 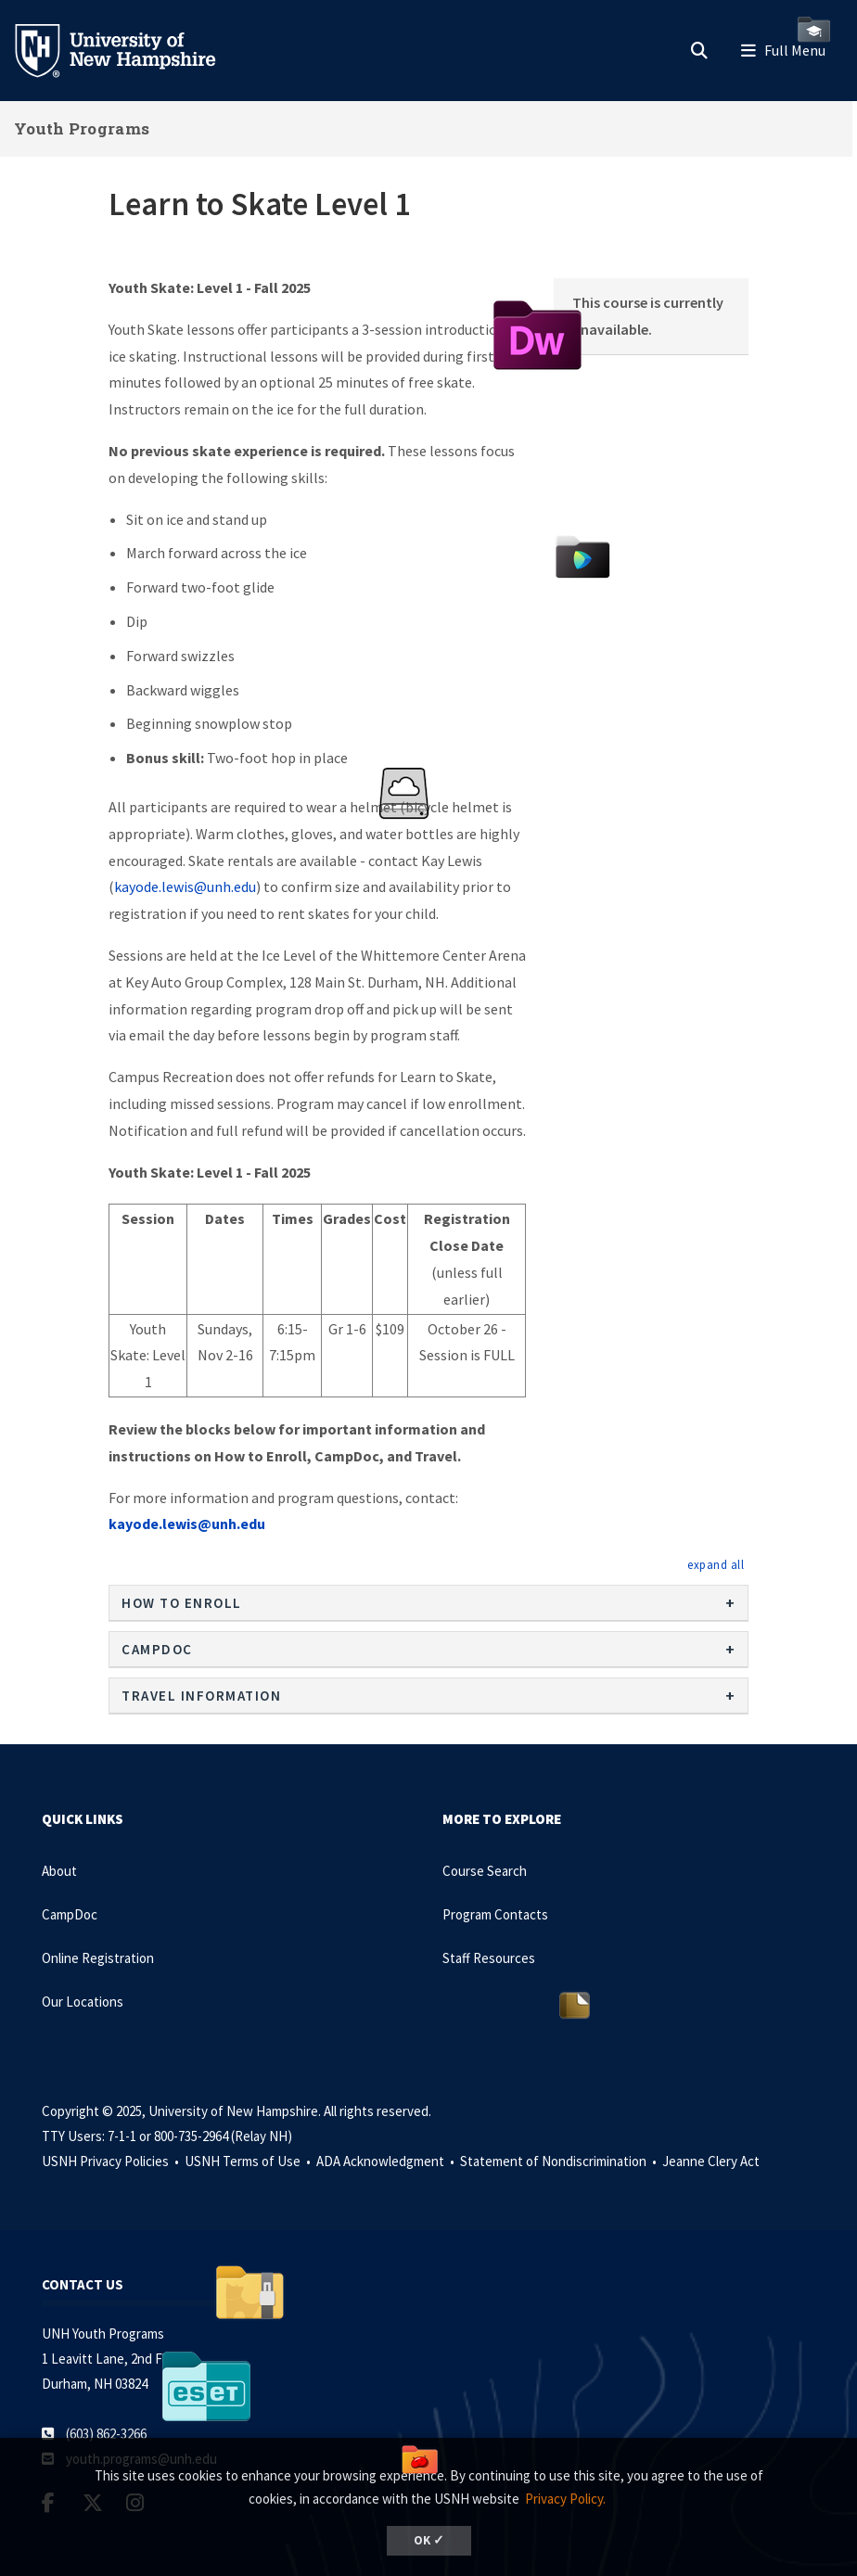 What do you see at coordinates (574, 2004) in the screenshot?
I see `change desktop wallpaper settings` at bounding box center [574, 2004].